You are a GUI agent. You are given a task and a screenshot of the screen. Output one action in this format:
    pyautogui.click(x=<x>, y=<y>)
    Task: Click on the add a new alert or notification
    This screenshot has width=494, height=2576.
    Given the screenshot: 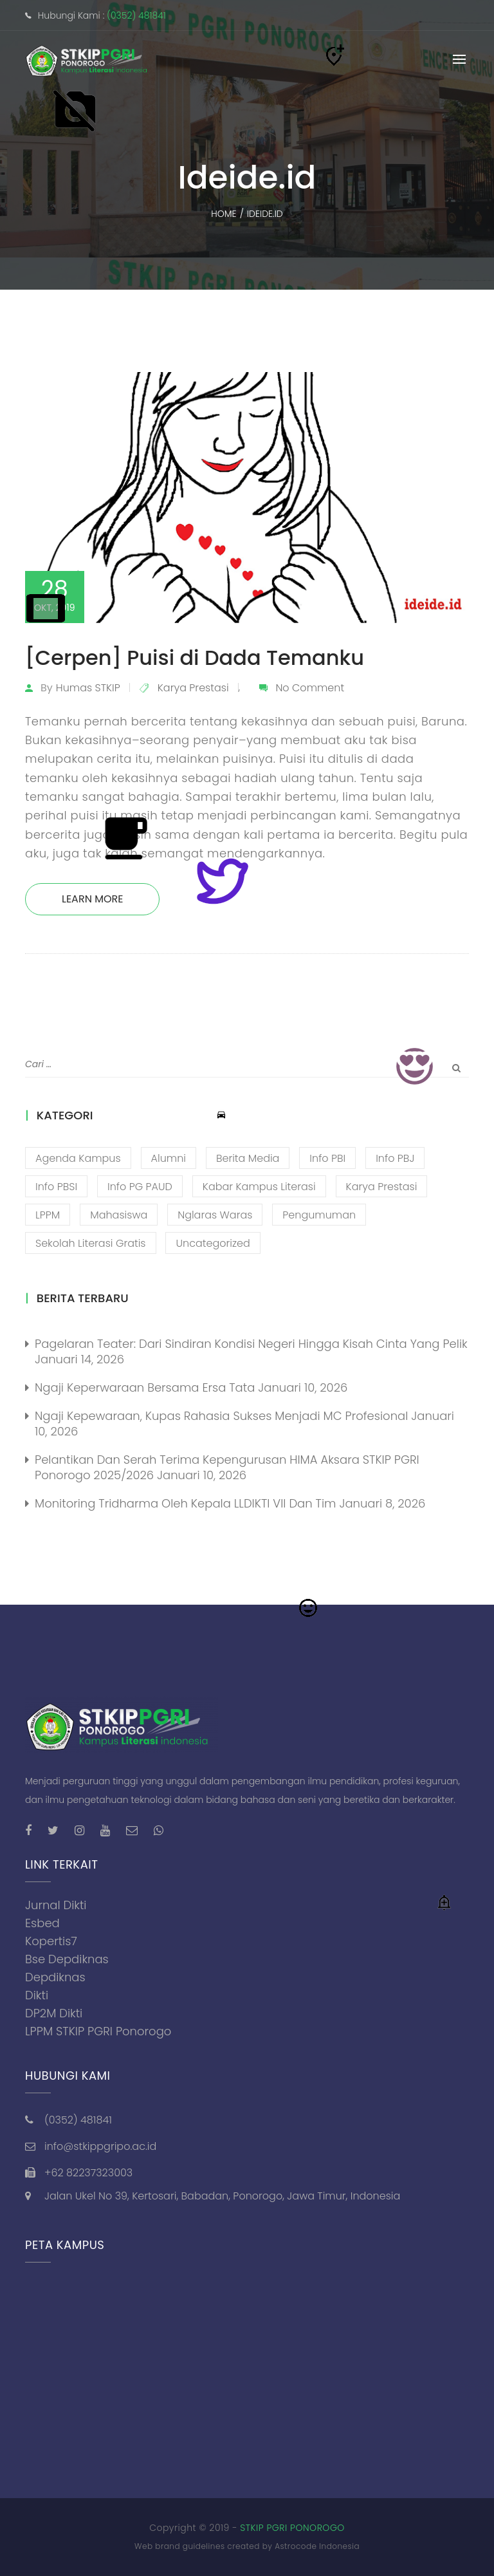 What is the action you would take?
    pyautogui.click(x=444, y=1902)
    